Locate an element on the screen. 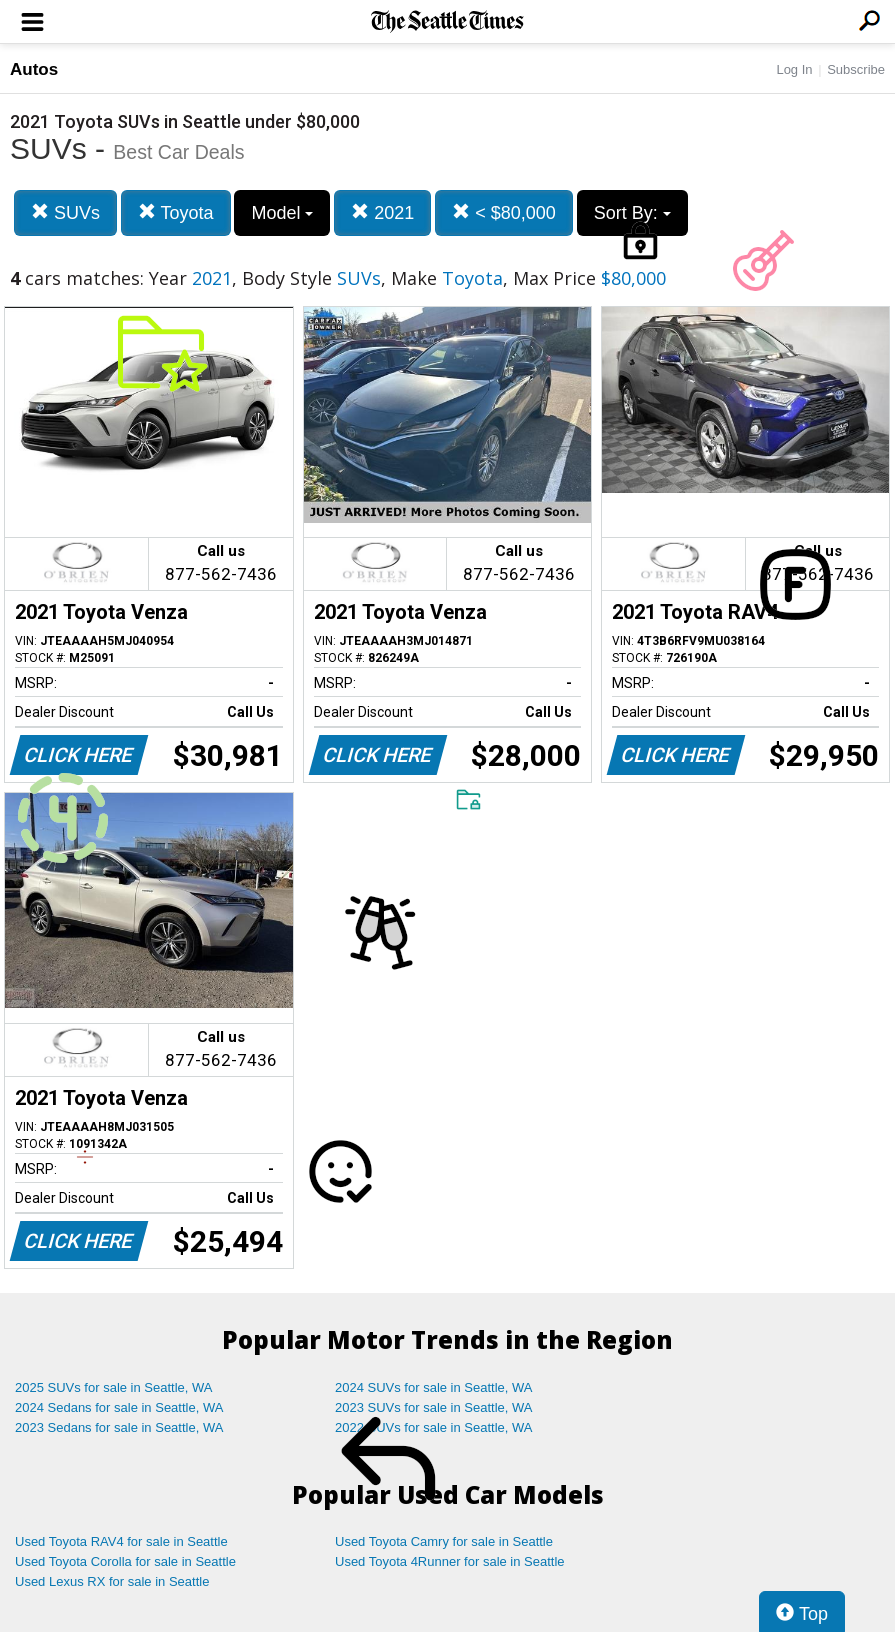  confirm mood or emotional check-in is located at coordinates (340, 1171).